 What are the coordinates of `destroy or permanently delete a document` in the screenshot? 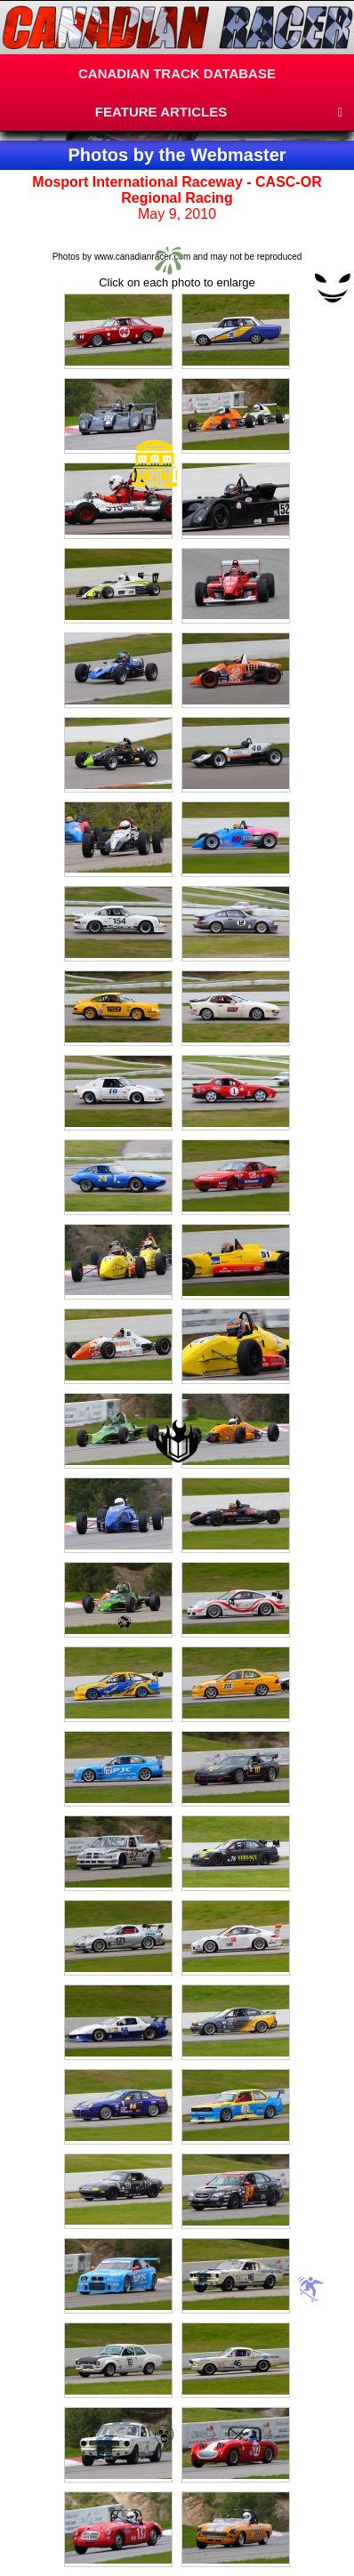 It's located at (177, 1441).